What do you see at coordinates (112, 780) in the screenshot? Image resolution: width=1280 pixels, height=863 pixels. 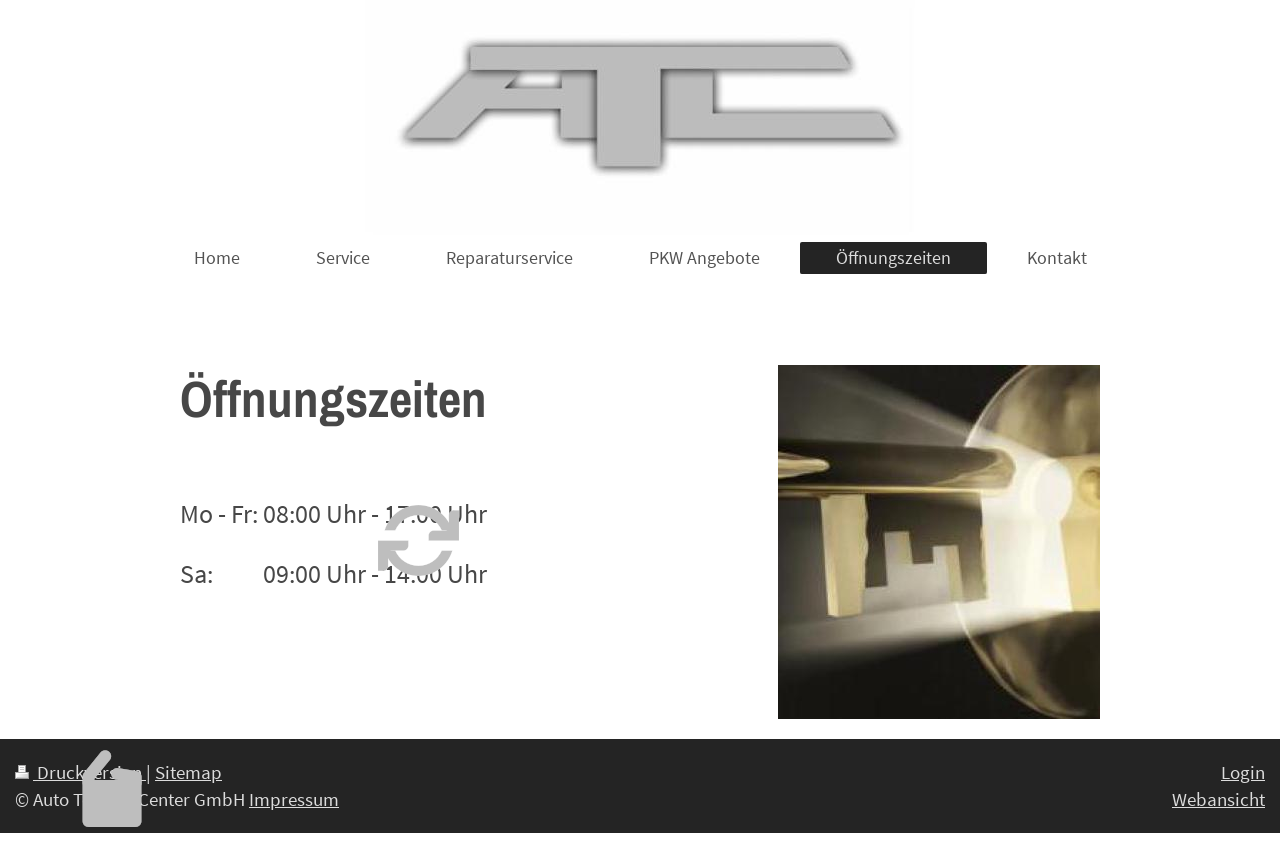 I see `indicates a compressed or archived file` at bounding box center [112, 780].